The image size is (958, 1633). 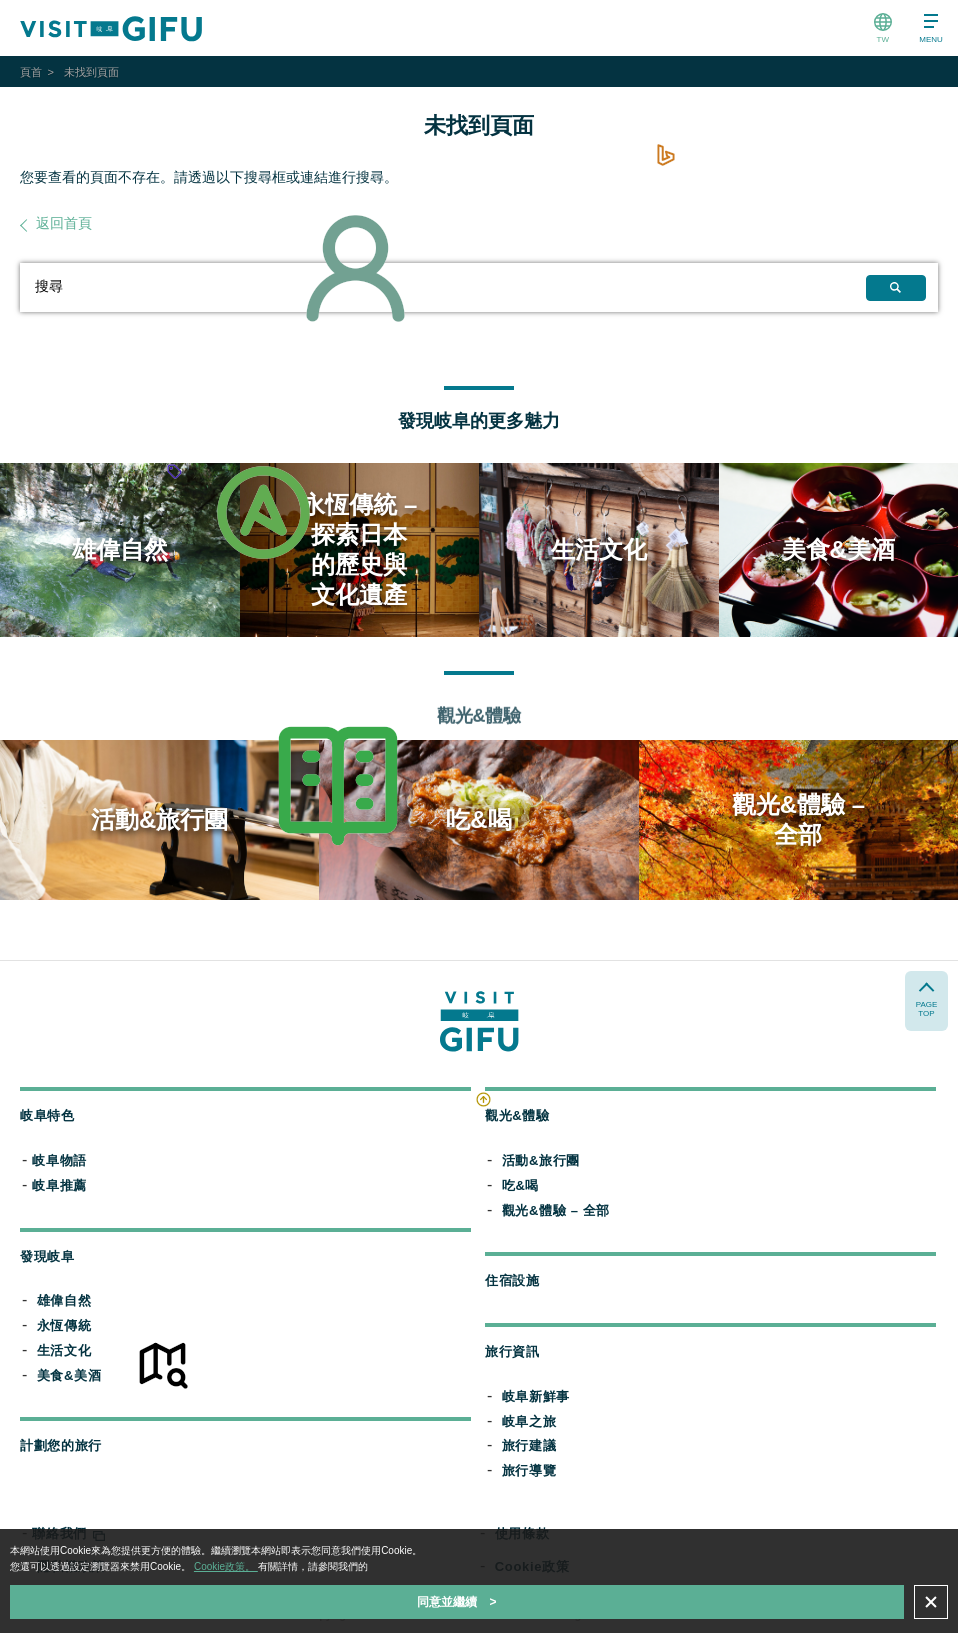 What do you see at coordinates (666, 155) in the screenshot?
I see `search with microsoft bing` at bounding box center [666, 155].